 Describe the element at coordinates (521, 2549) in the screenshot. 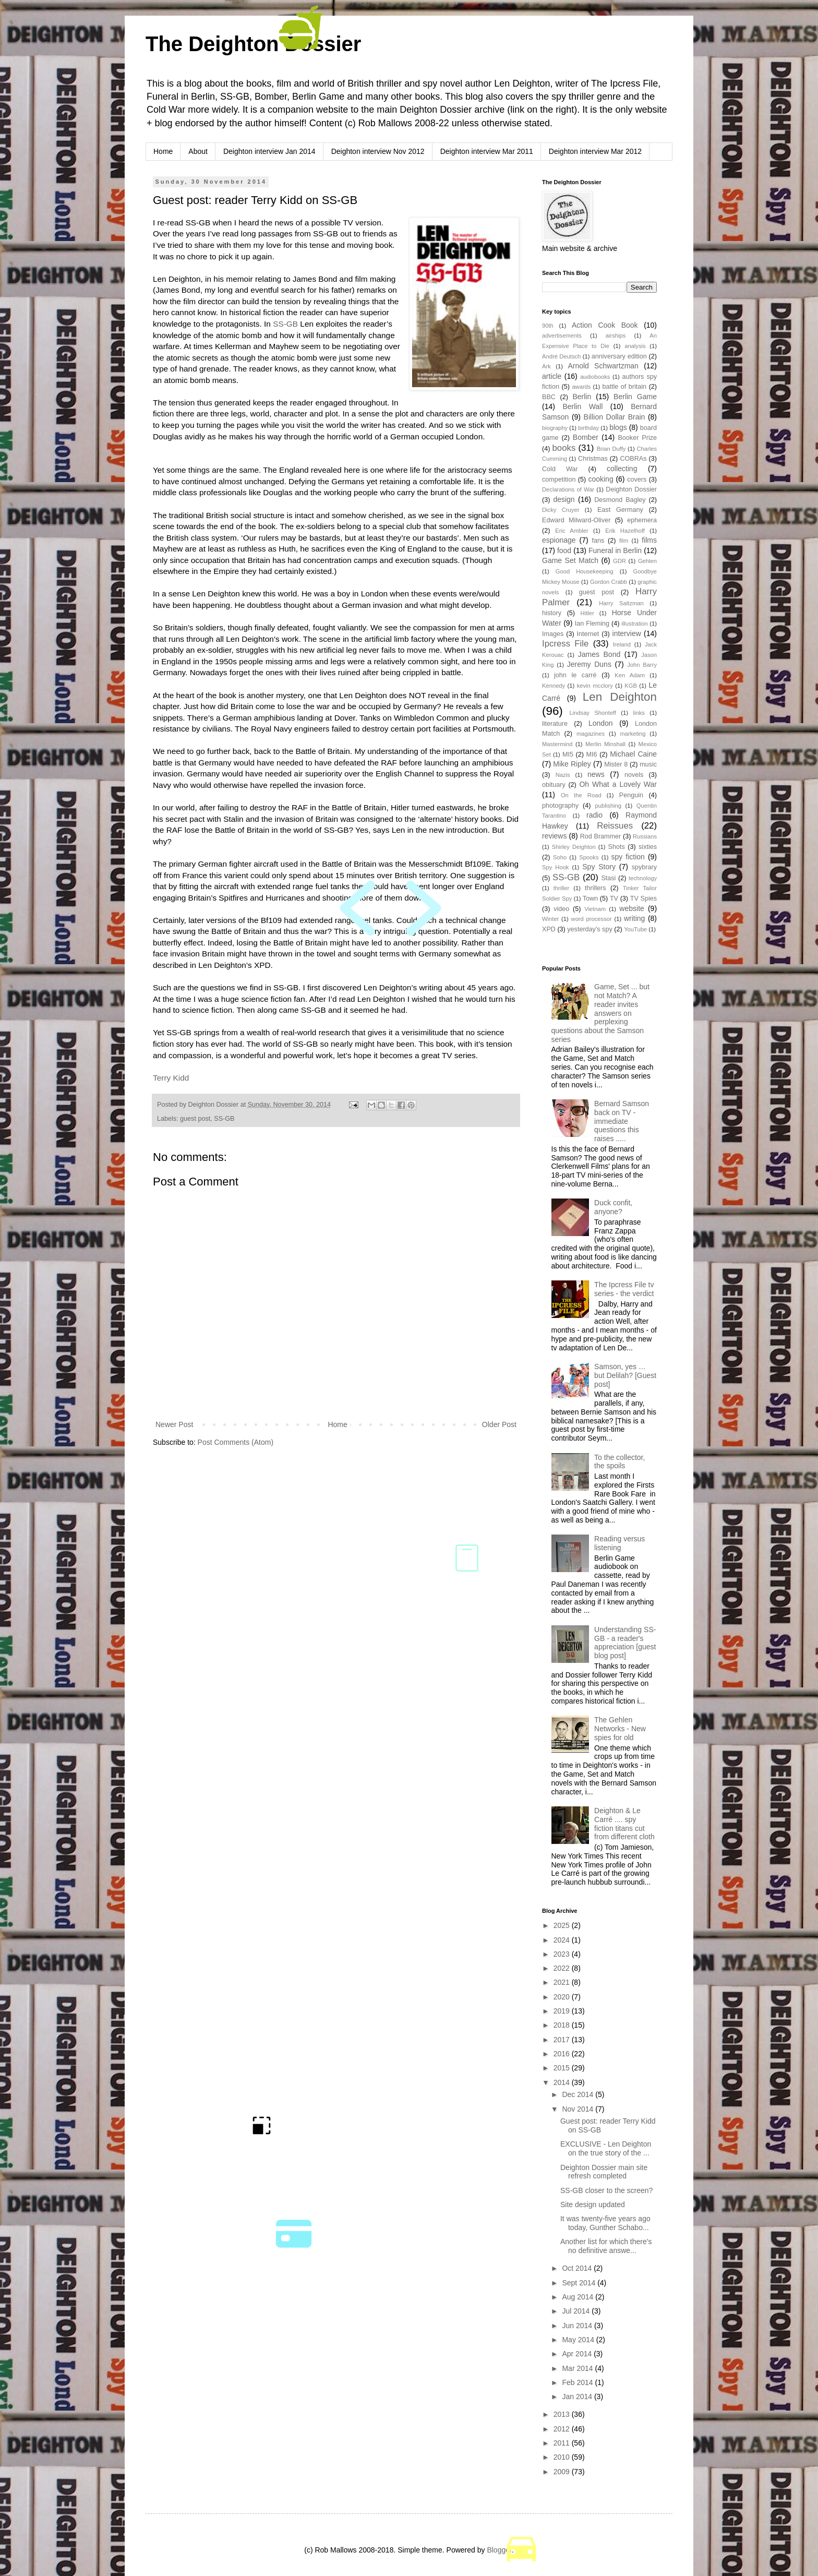

I see `access vehicle or driving settings` at that location.